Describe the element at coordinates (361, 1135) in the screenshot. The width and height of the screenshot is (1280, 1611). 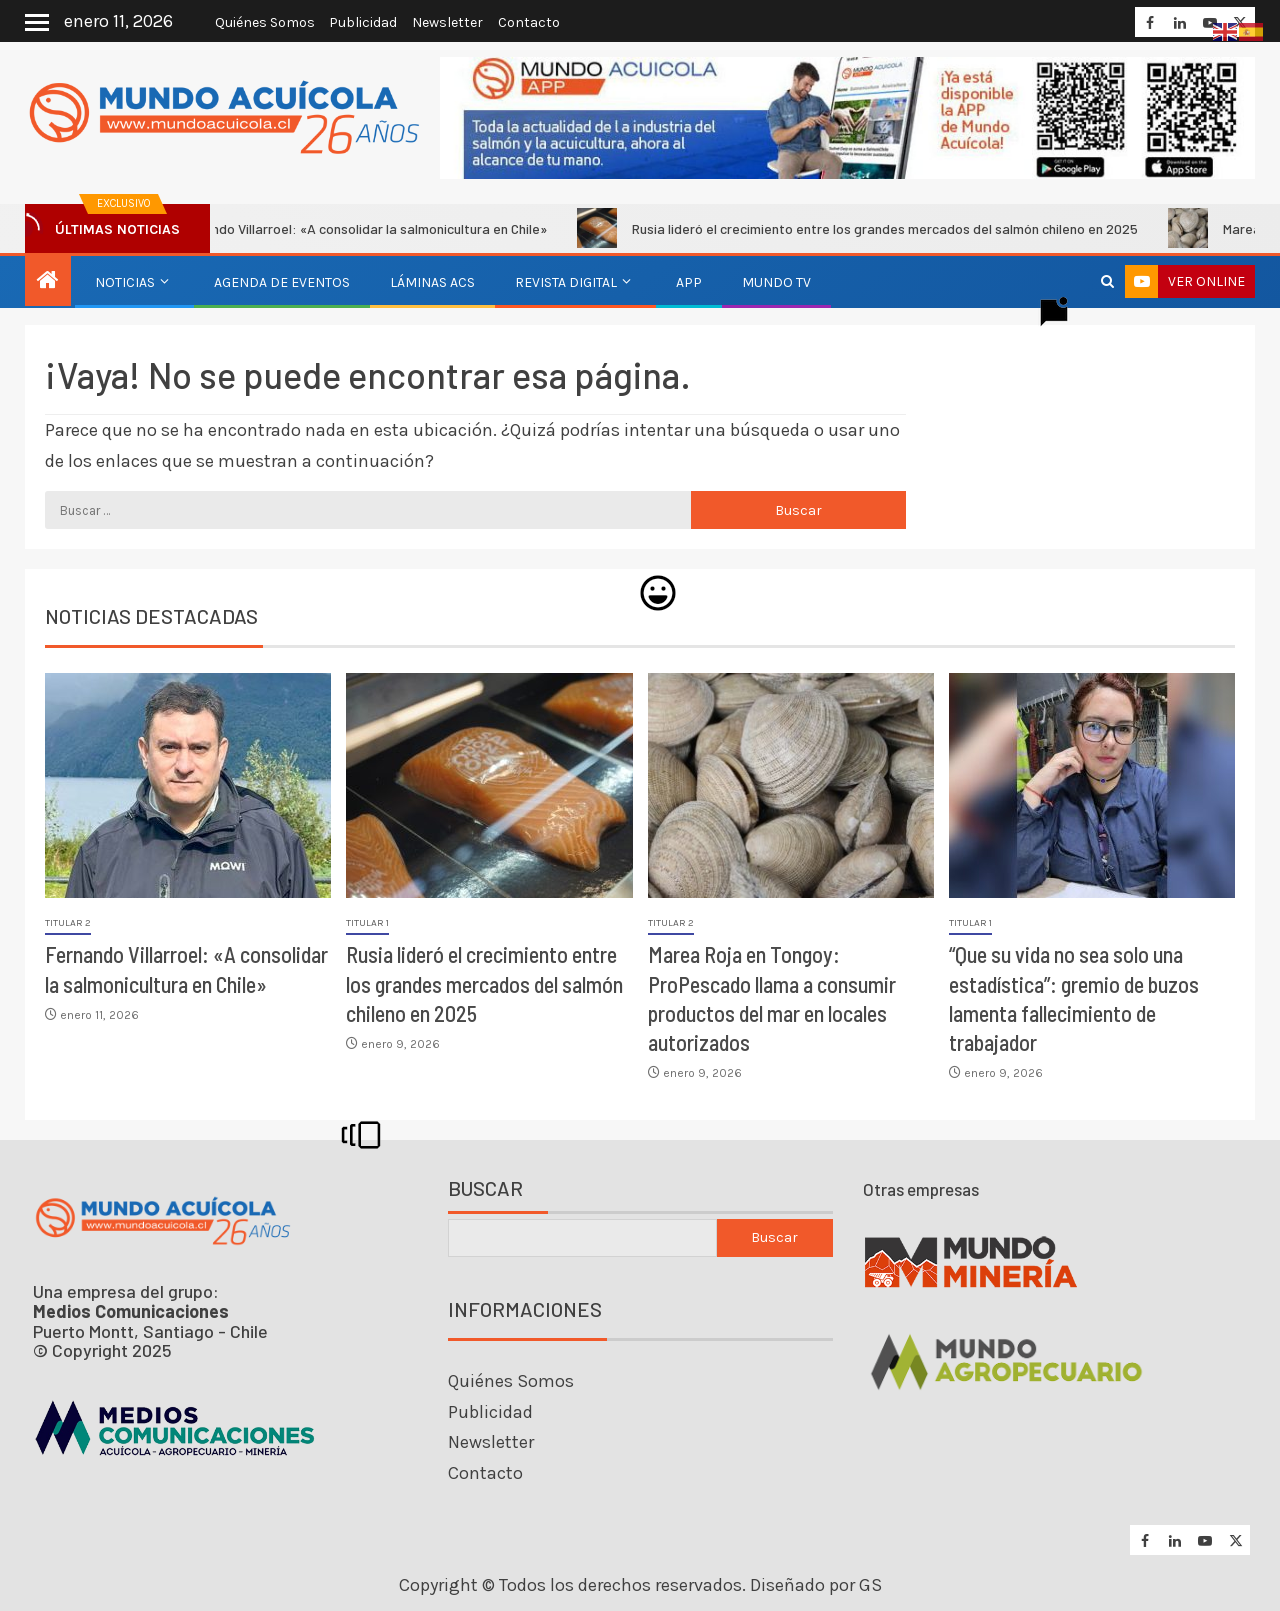
I see `view version history` at that location.